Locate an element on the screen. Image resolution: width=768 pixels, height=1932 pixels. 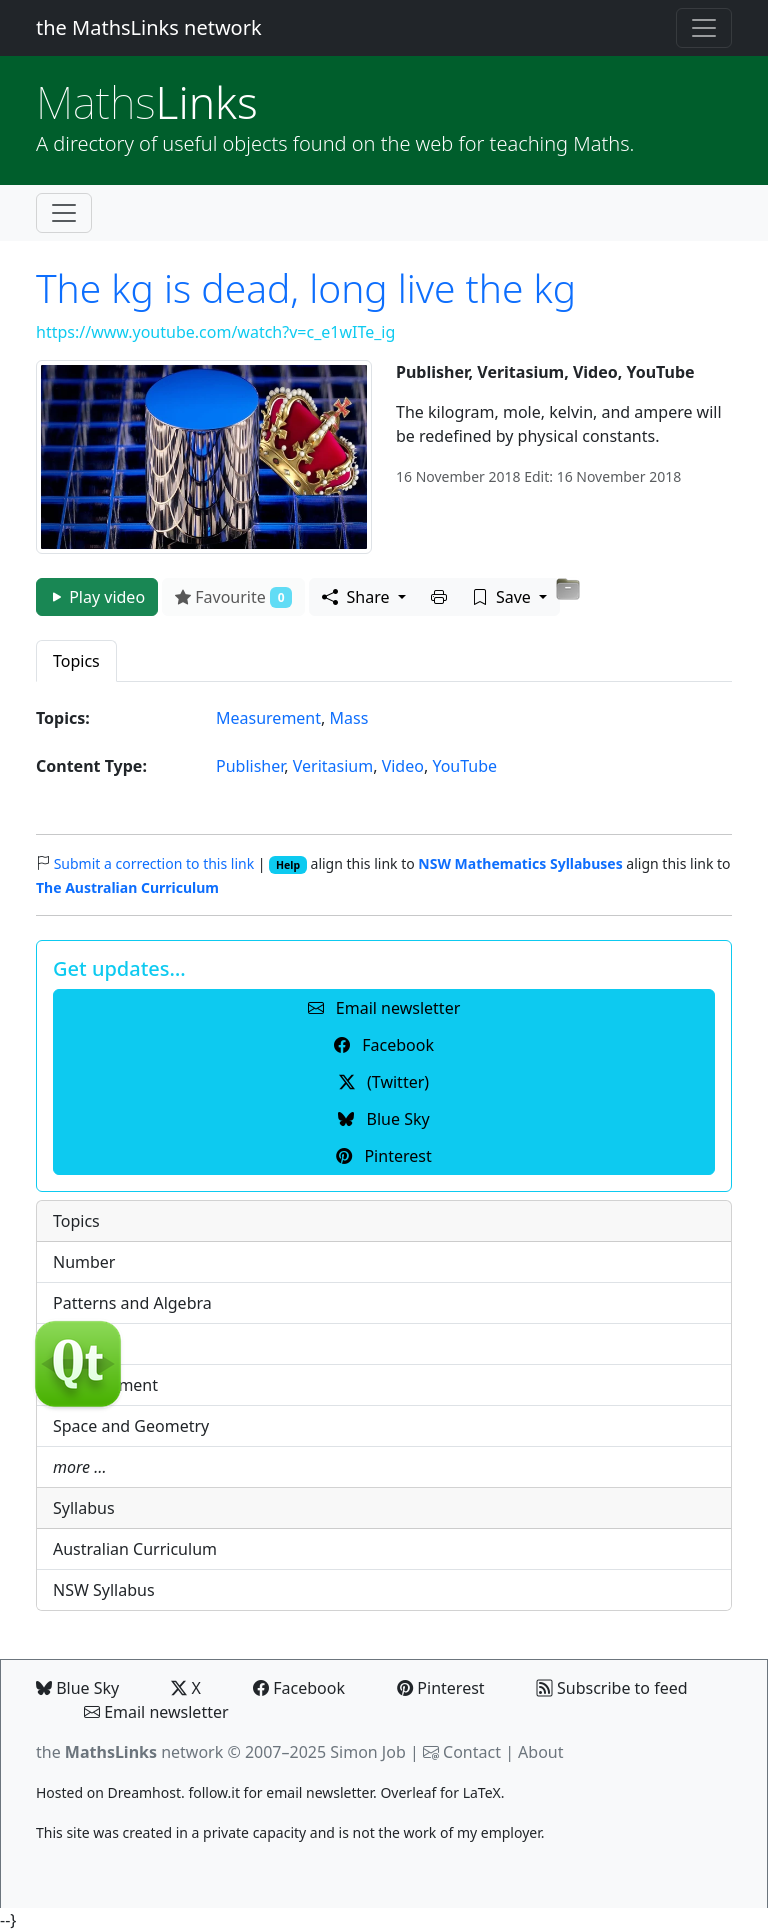
open the file manager application is located at coordinates (568, 589).